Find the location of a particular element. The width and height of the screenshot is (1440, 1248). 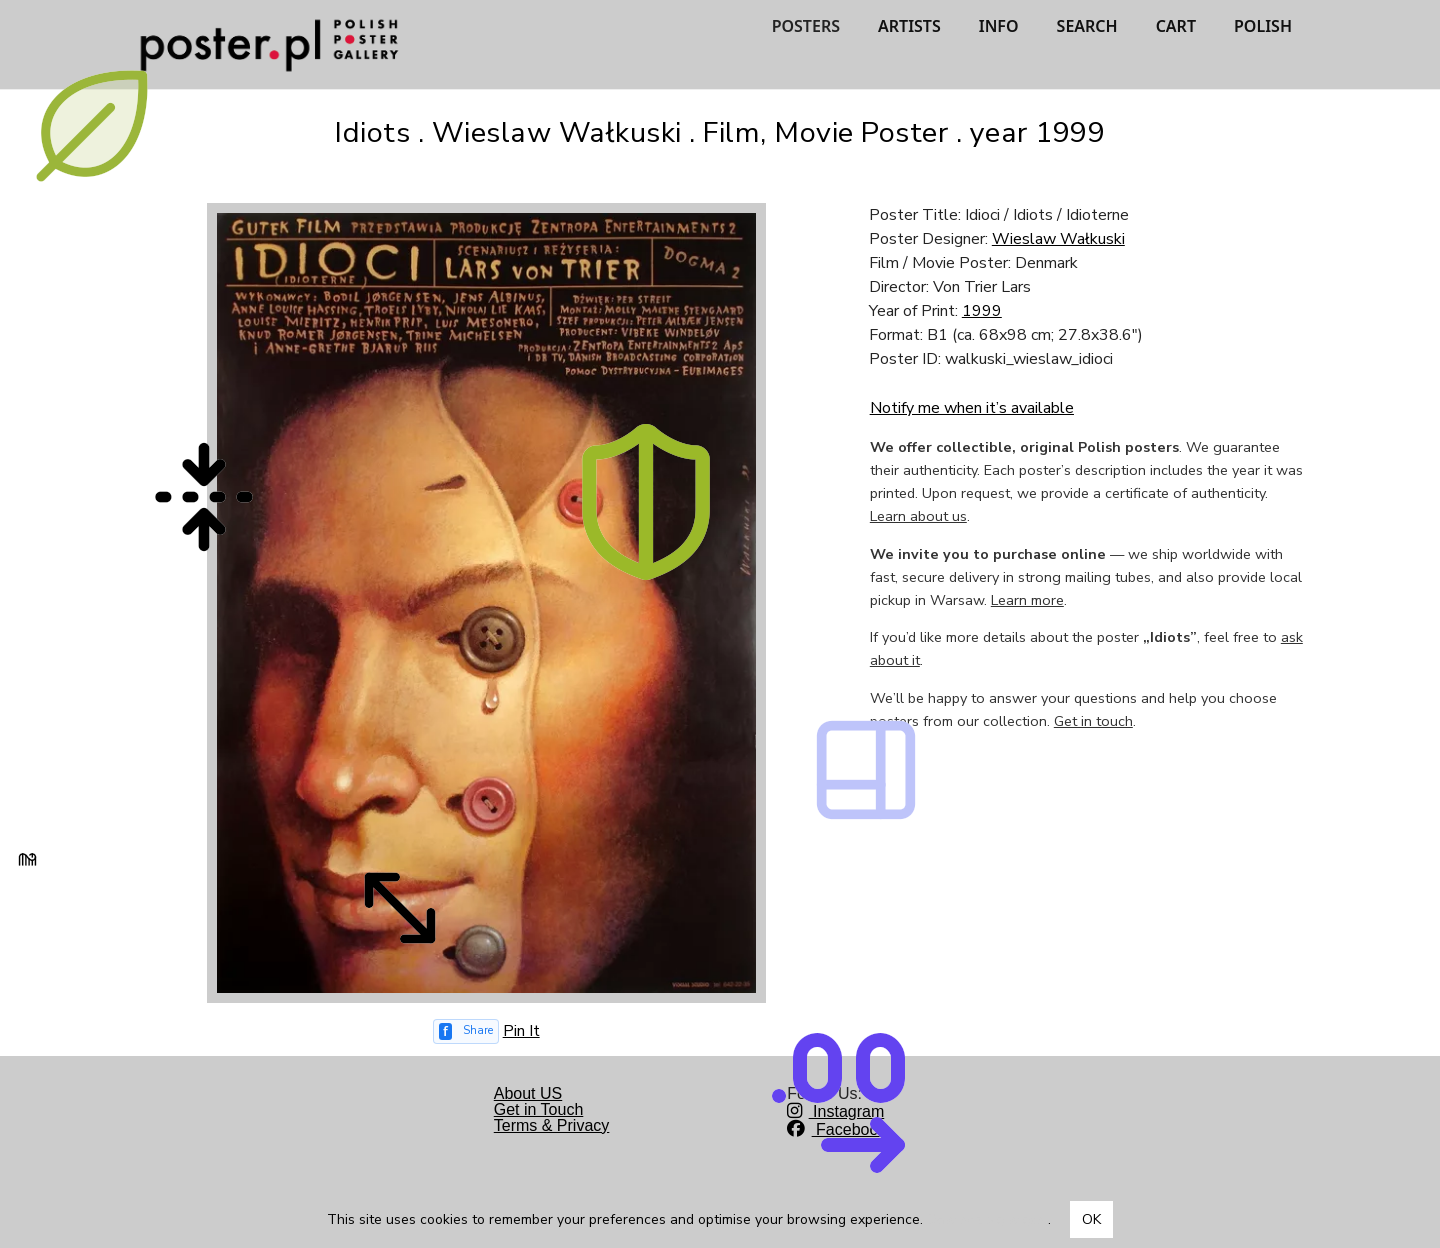

partial security or protection enabled is located at coordinates (646, 502).